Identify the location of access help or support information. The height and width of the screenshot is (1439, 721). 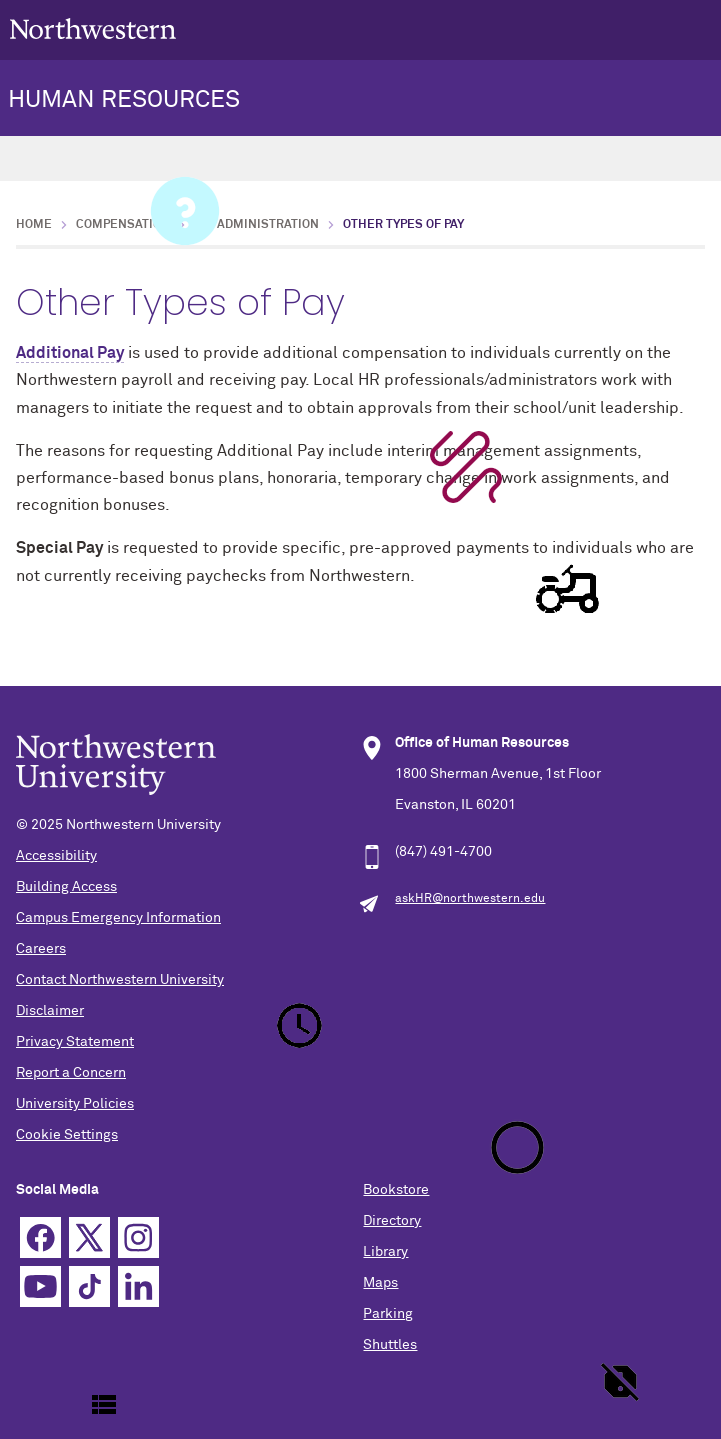
(185, 211).